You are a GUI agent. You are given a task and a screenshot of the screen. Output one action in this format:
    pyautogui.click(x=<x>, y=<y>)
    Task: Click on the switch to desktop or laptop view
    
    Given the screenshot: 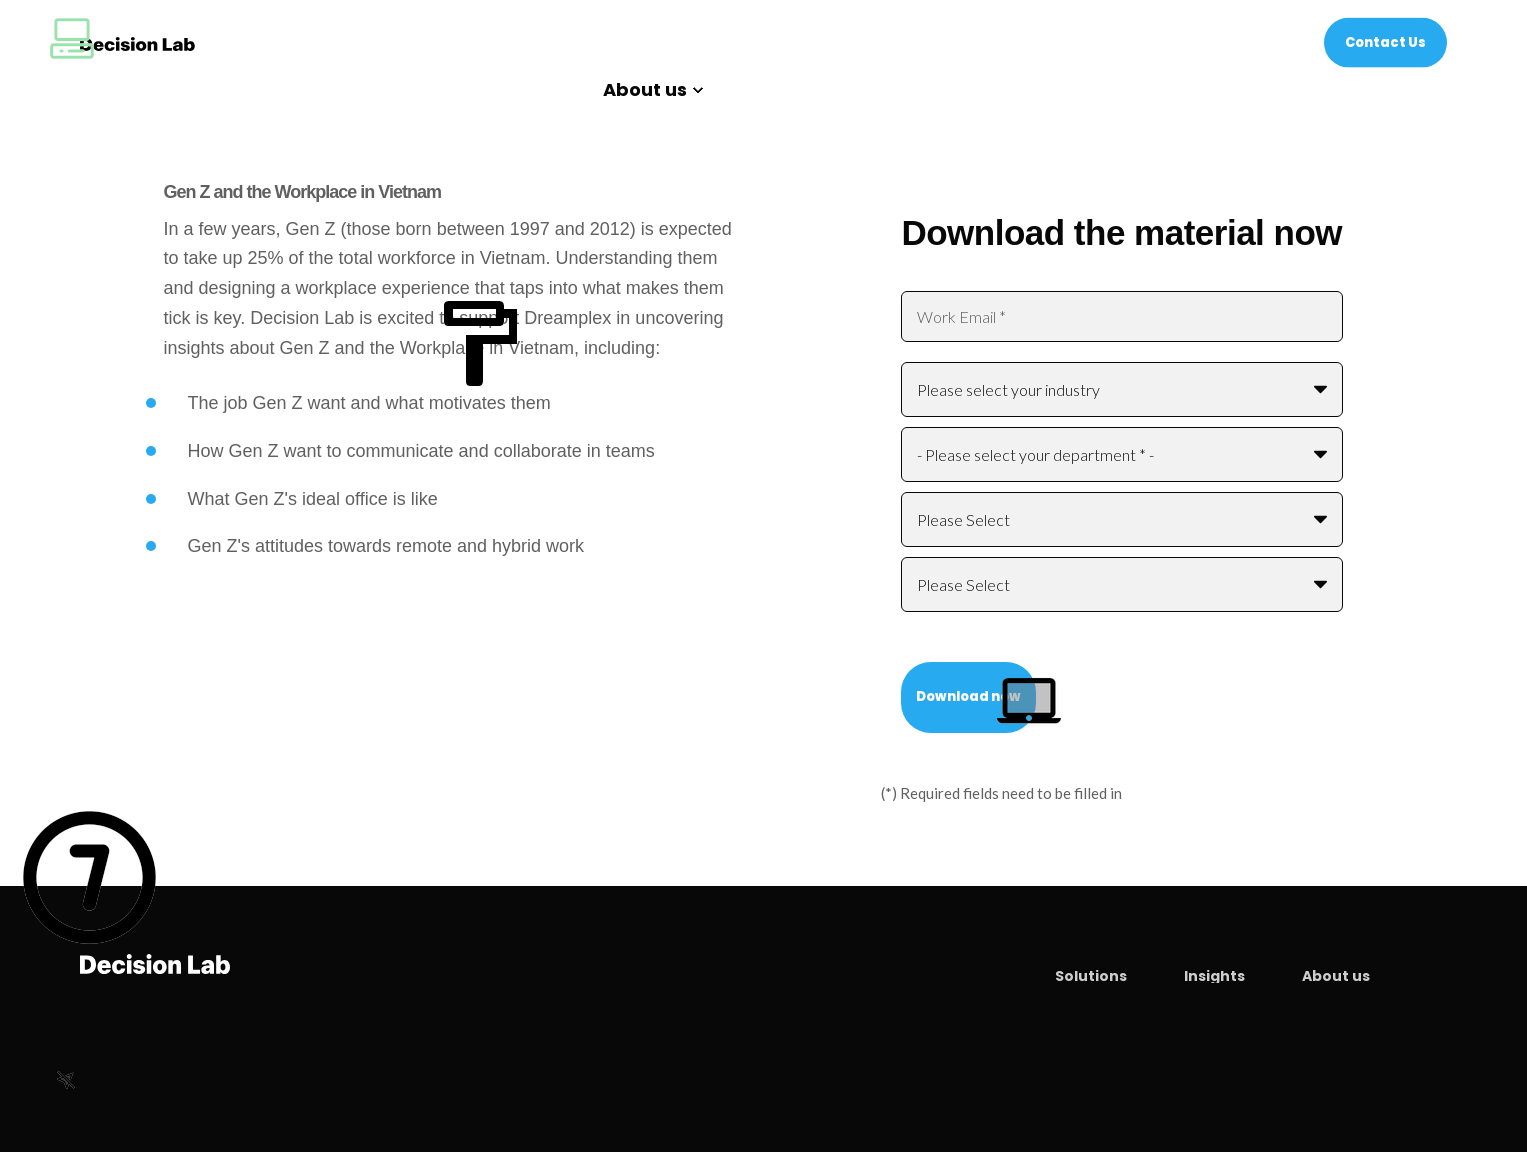 What is the action you would take?
    pyautogui.click(x=1029, y=702)
    